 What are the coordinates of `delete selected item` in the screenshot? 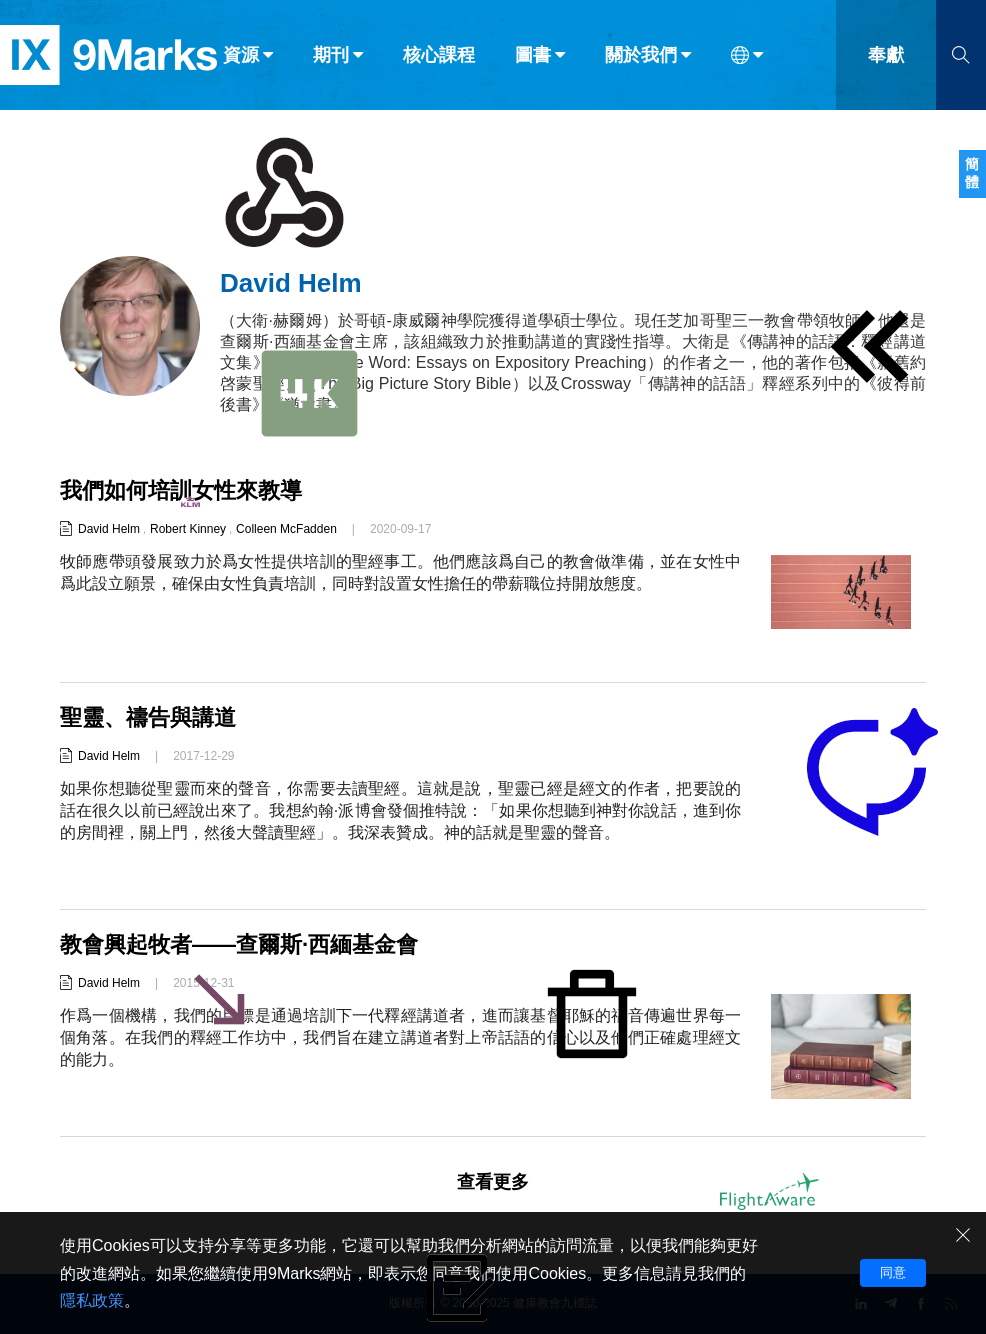 It's located at (592, 1014).